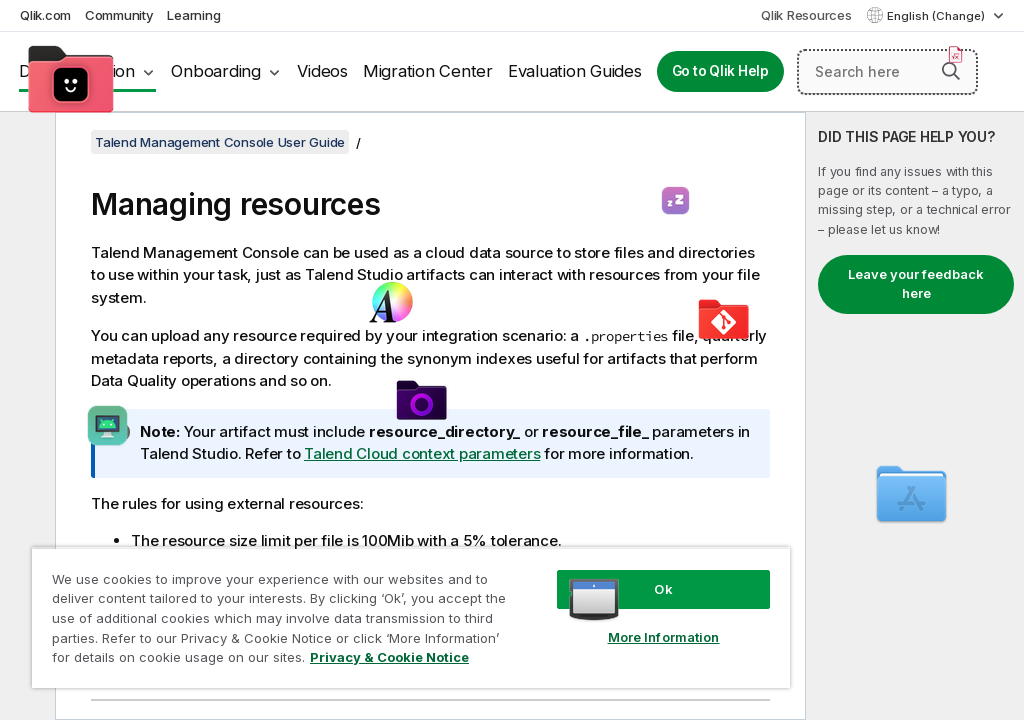  What do you see at coordinates (391, 299) in the screenshot?
I see `customize font and color settings` at bounding box center [391, 299].